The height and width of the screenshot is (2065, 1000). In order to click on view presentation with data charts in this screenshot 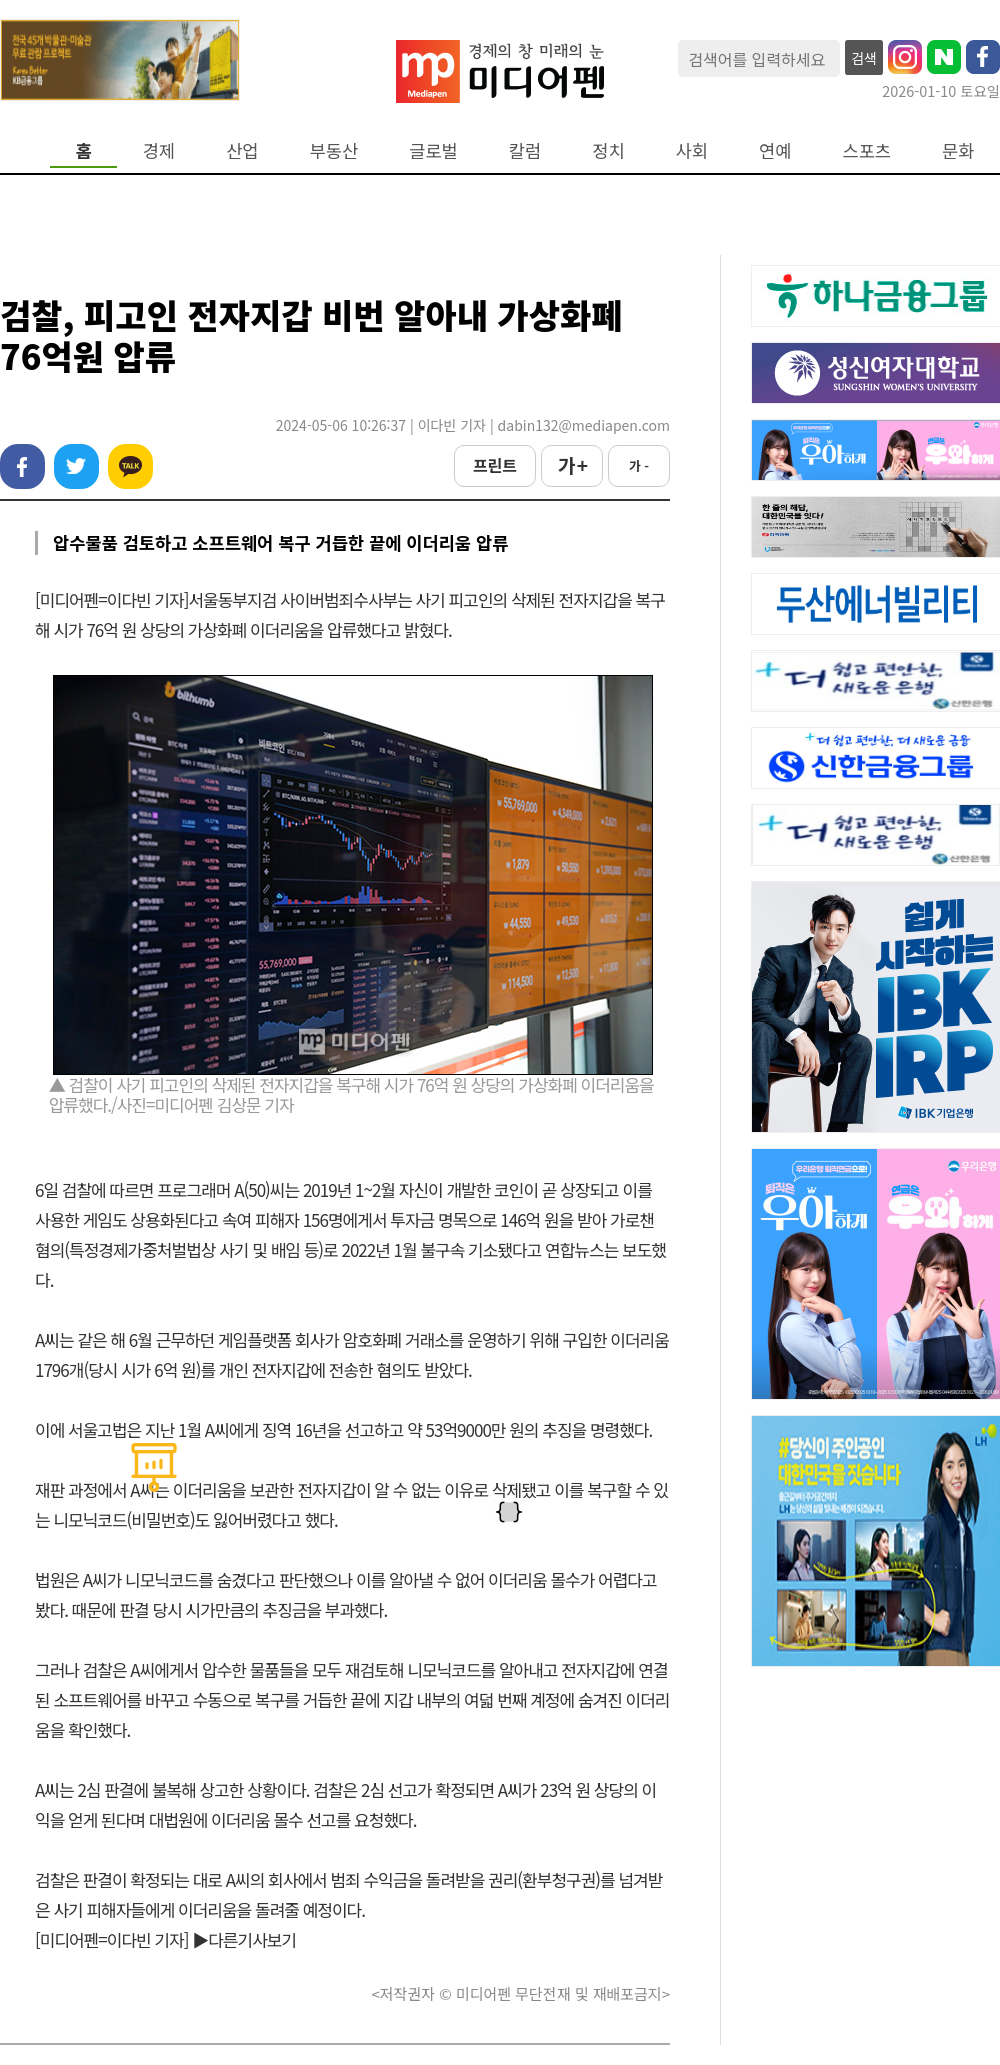, I will do `click(154, 1464)`.